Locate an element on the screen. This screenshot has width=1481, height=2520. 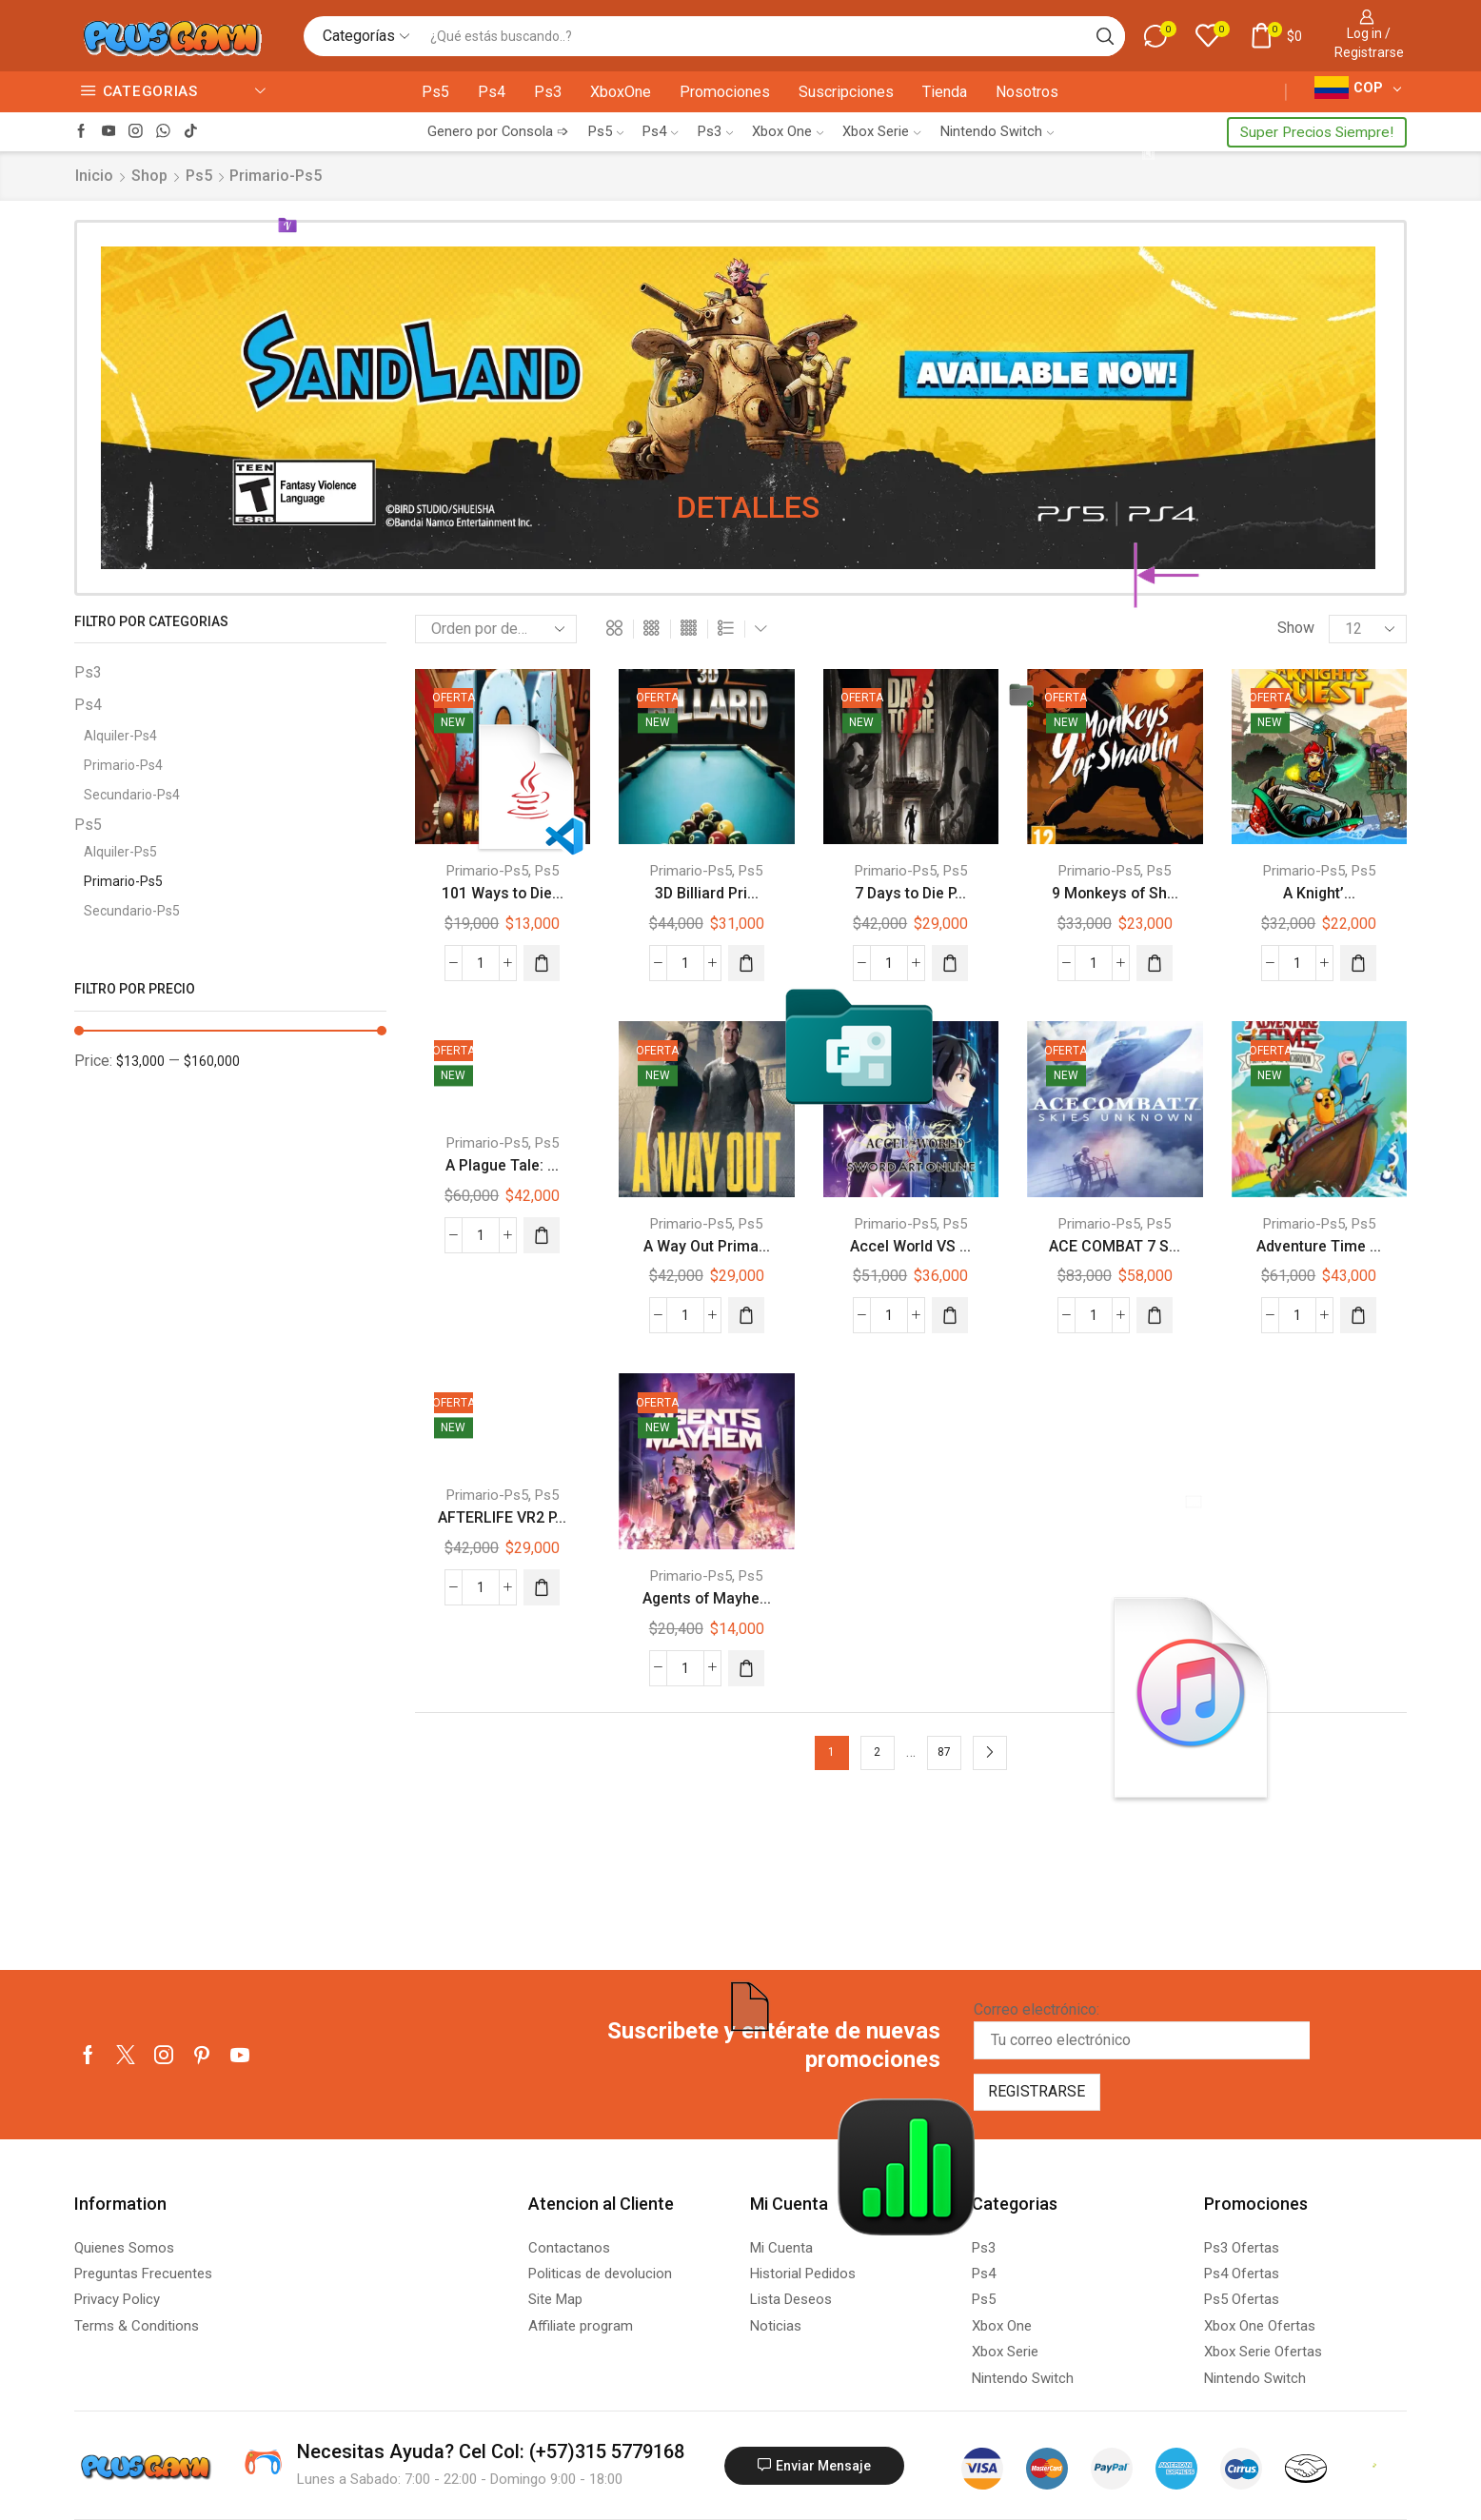
open folder containing vala programming files is located at coordinates (287, 226).